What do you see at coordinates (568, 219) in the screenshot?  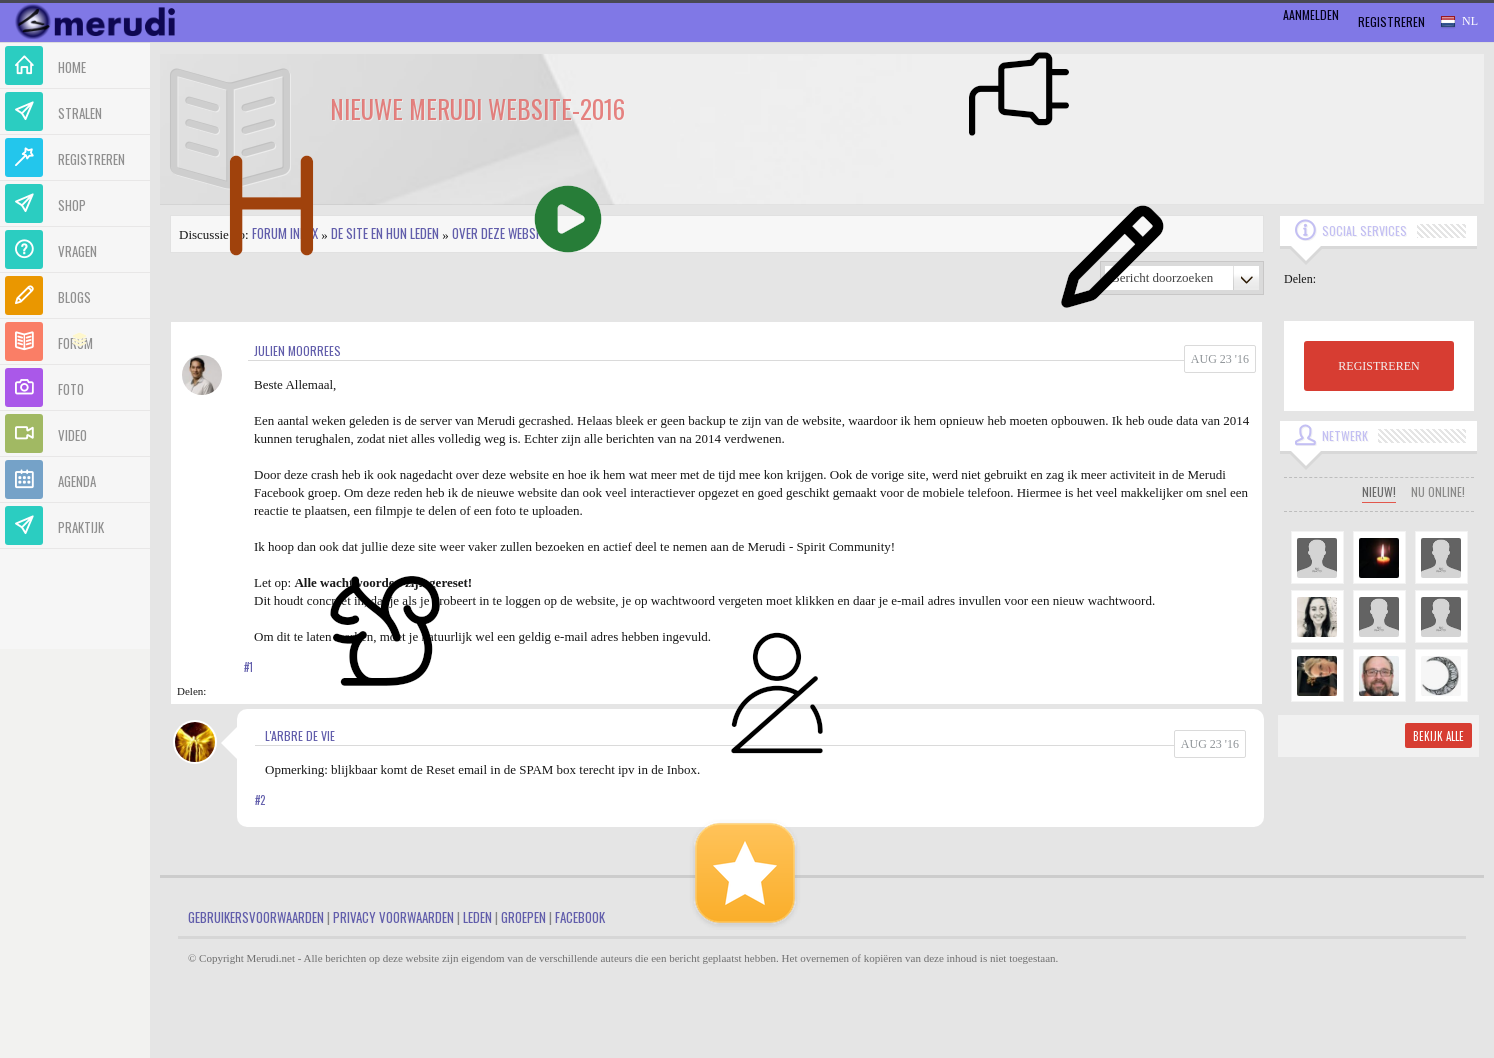 I see `play media or video content` at bounding box center [568, 219].